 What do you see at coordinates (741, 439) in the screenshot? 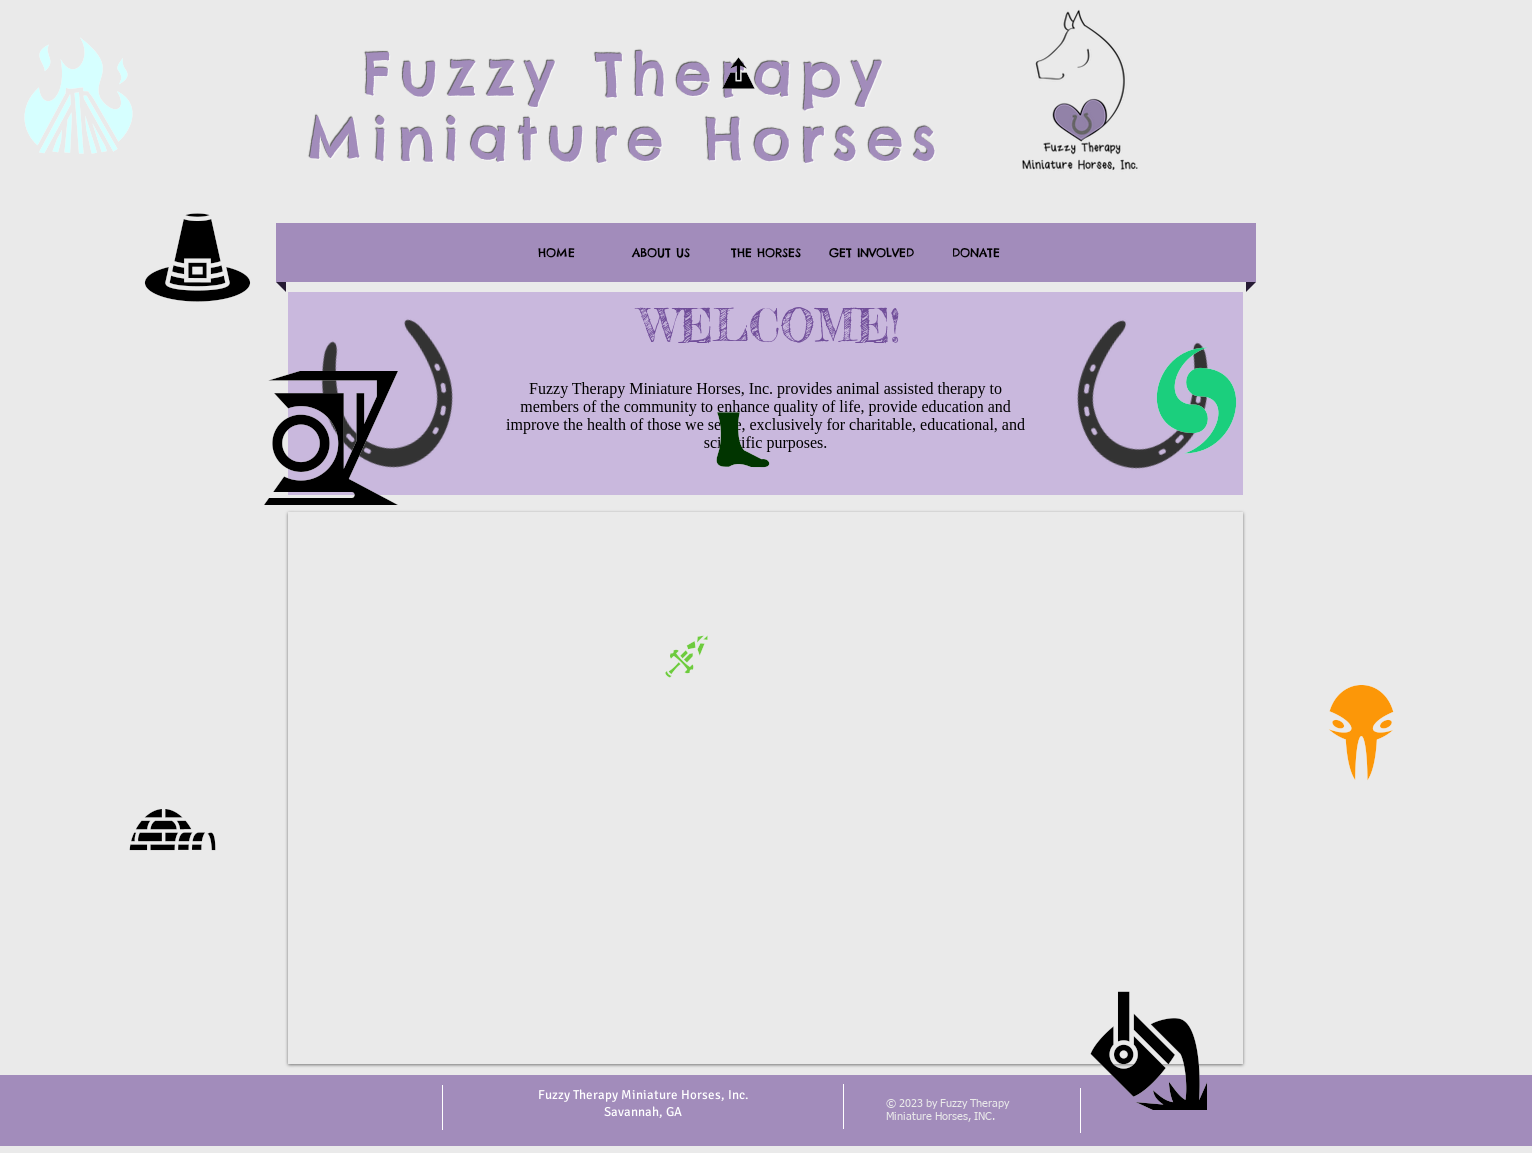
I see `indicates barefoot or no footwear required` at bounding box center [741, 439].